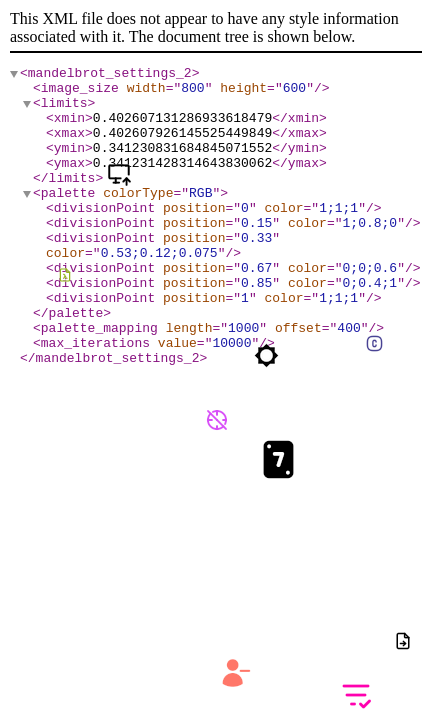 The width and height of the screenshot is (432, 720). Describe the element at coordinates (235, 673) in the screenshot. I see `remove a user or contact` at that location.